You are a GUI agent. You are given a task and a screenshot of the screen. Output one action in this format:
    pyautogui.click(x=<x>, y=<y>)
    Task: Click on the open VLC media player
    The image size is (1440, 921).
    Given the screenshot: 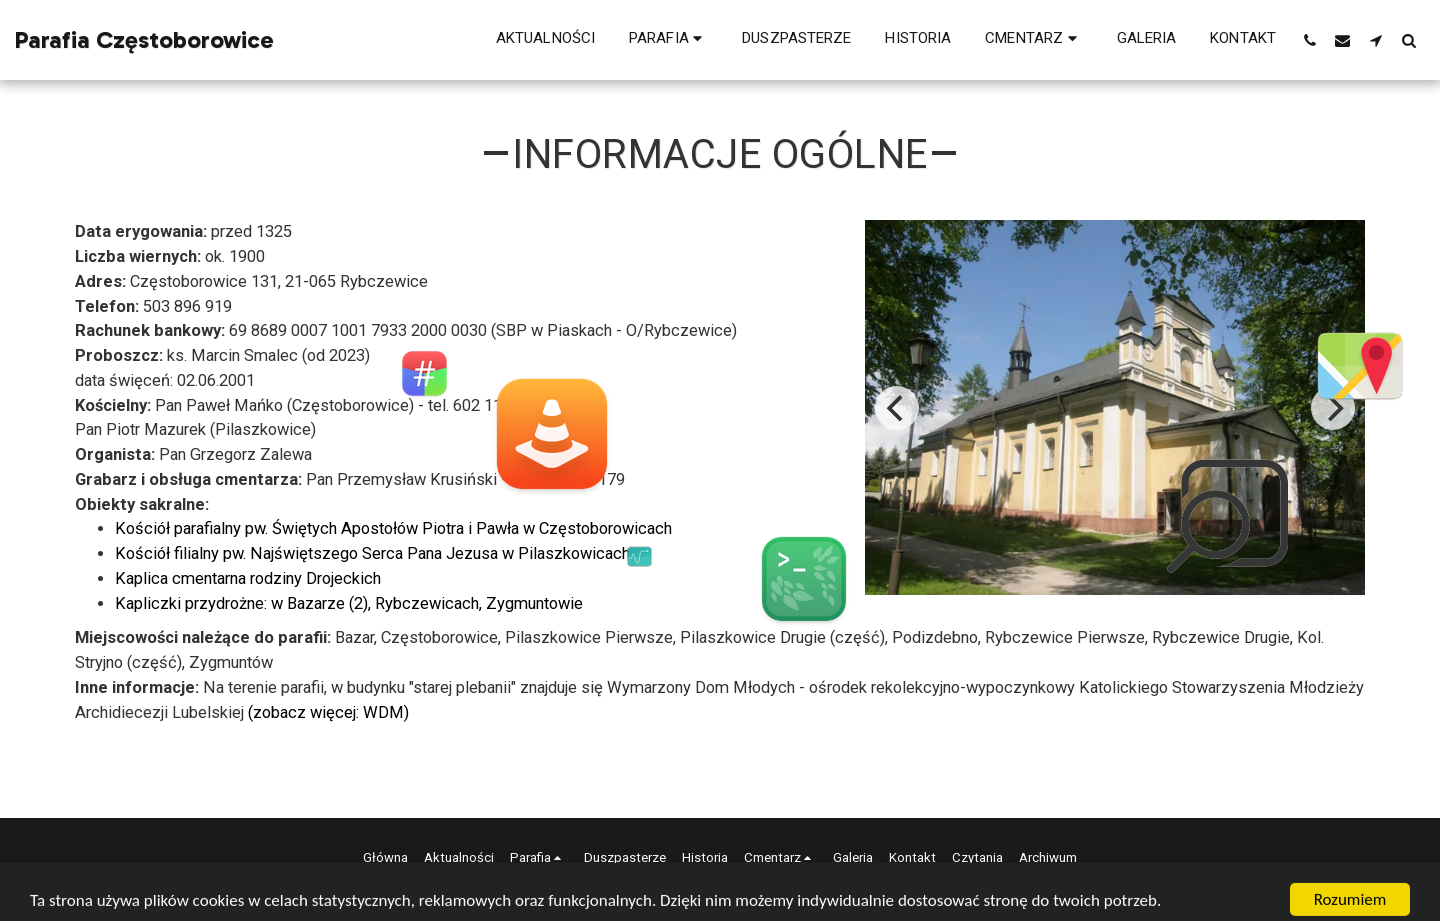 What is the action you would take?
    pyautogui.click(x=552, y=434)
    